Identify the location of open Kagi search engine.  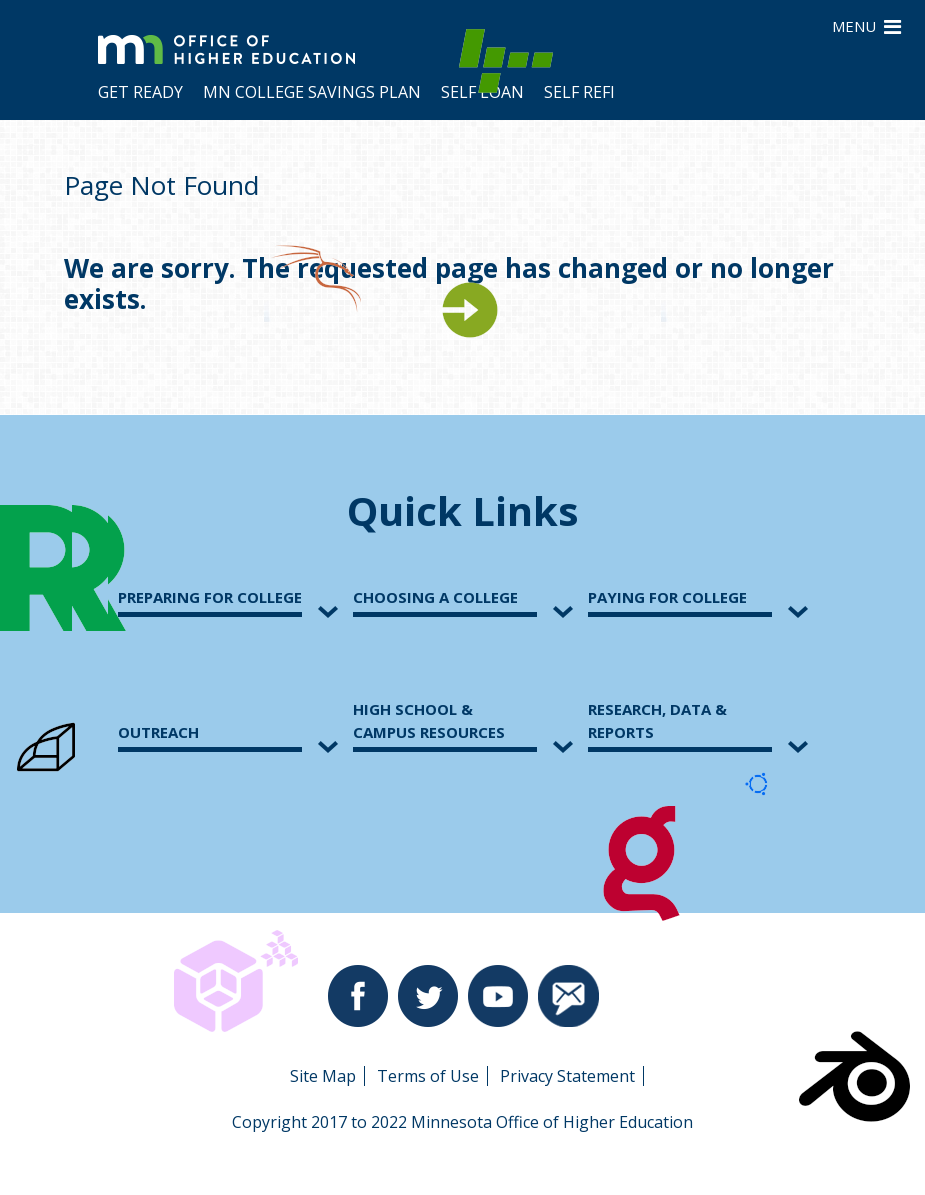
(641, 863).